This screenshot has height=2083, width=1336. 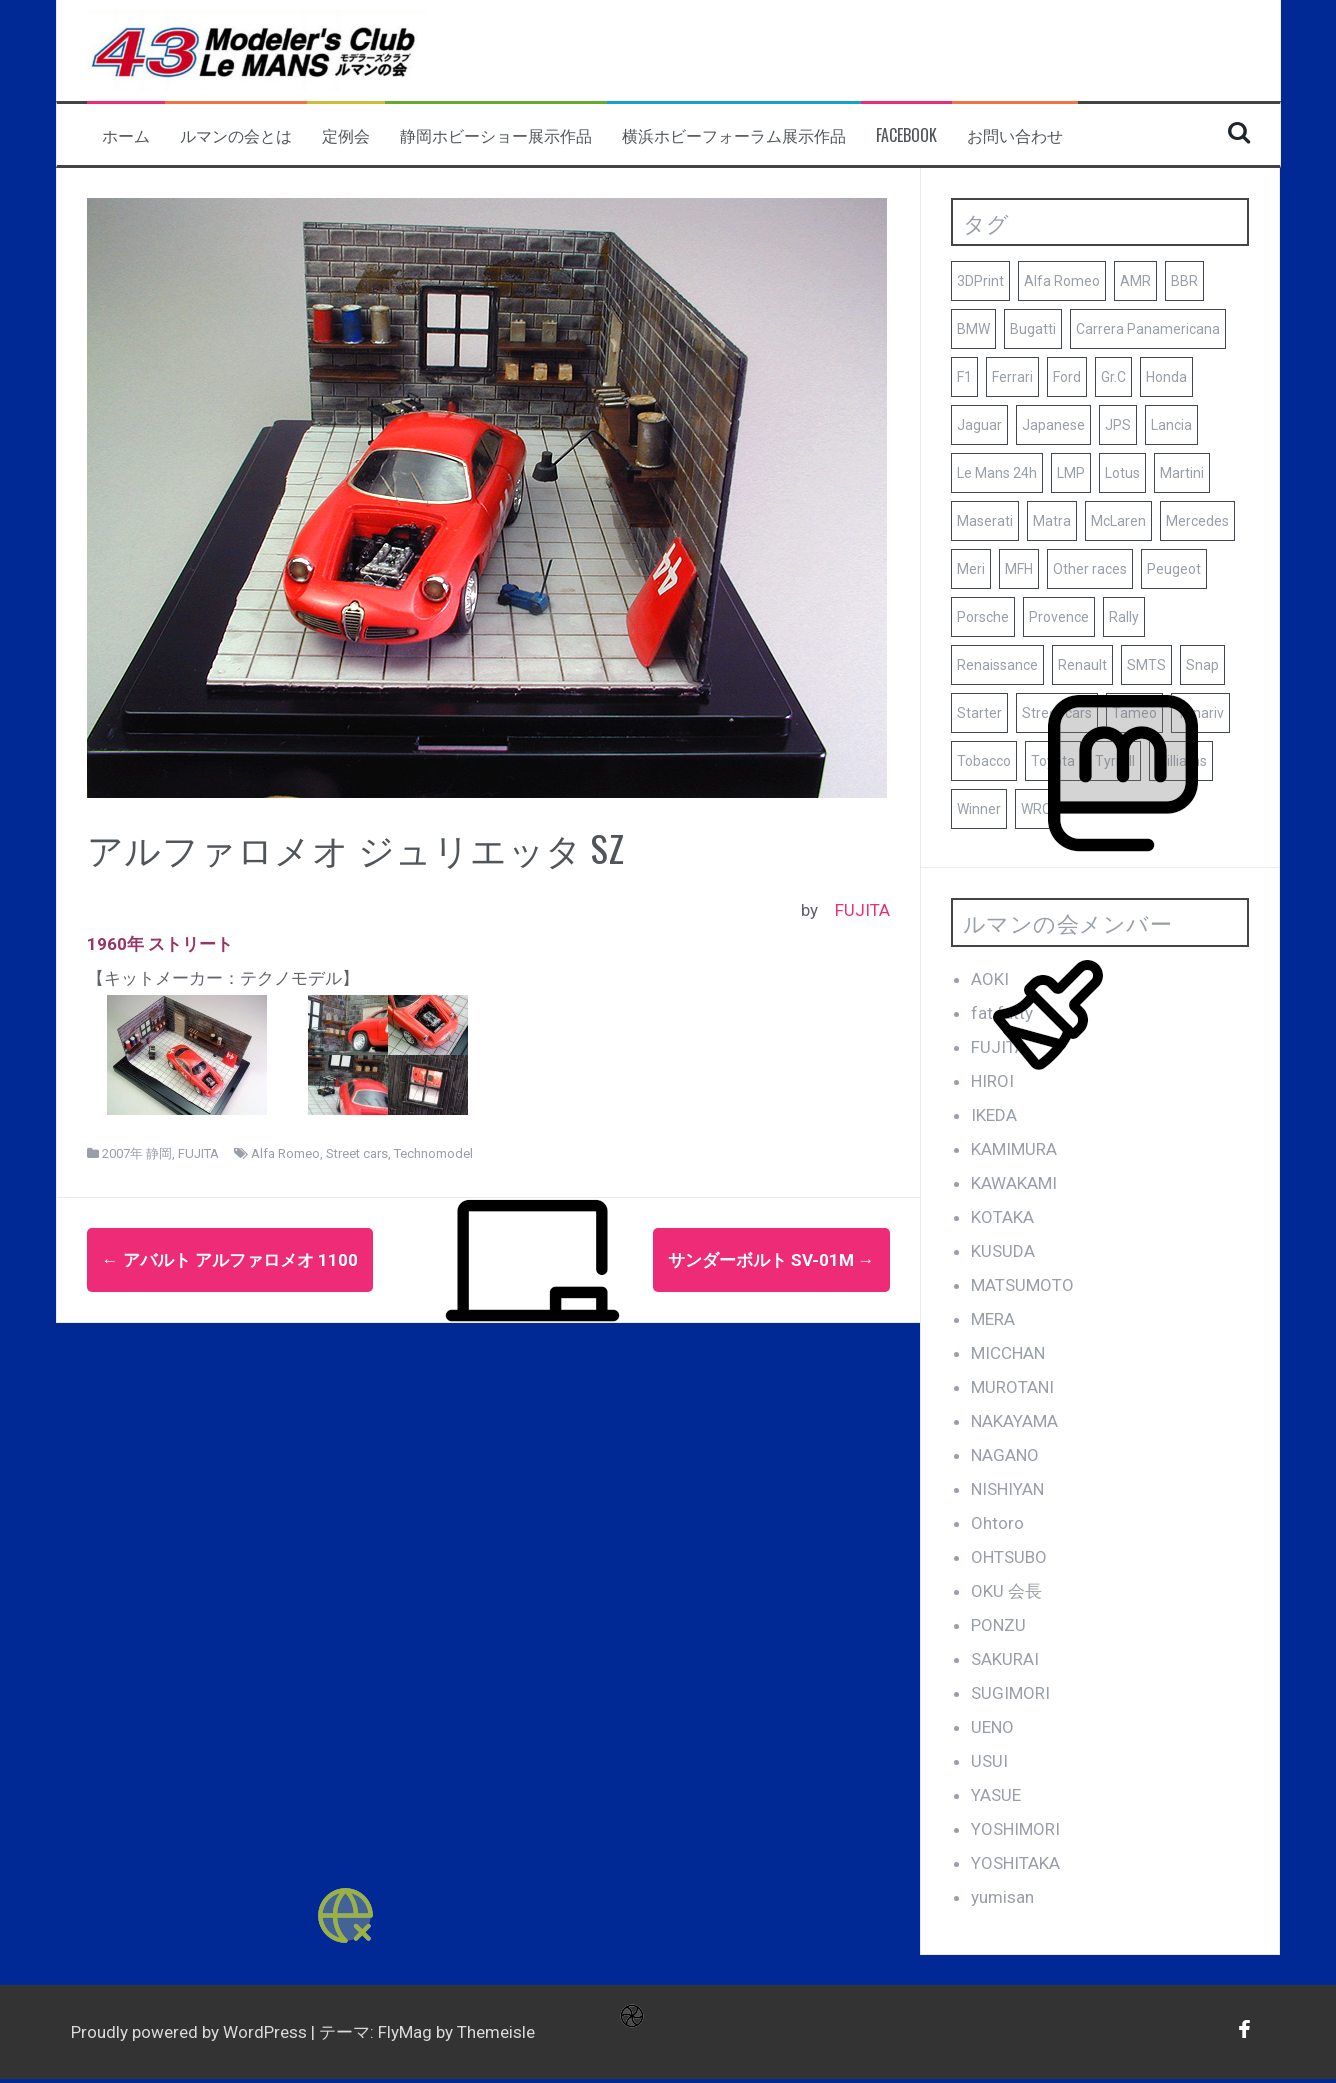 I want to click on no internet connection, so click(x=345, y=1915).